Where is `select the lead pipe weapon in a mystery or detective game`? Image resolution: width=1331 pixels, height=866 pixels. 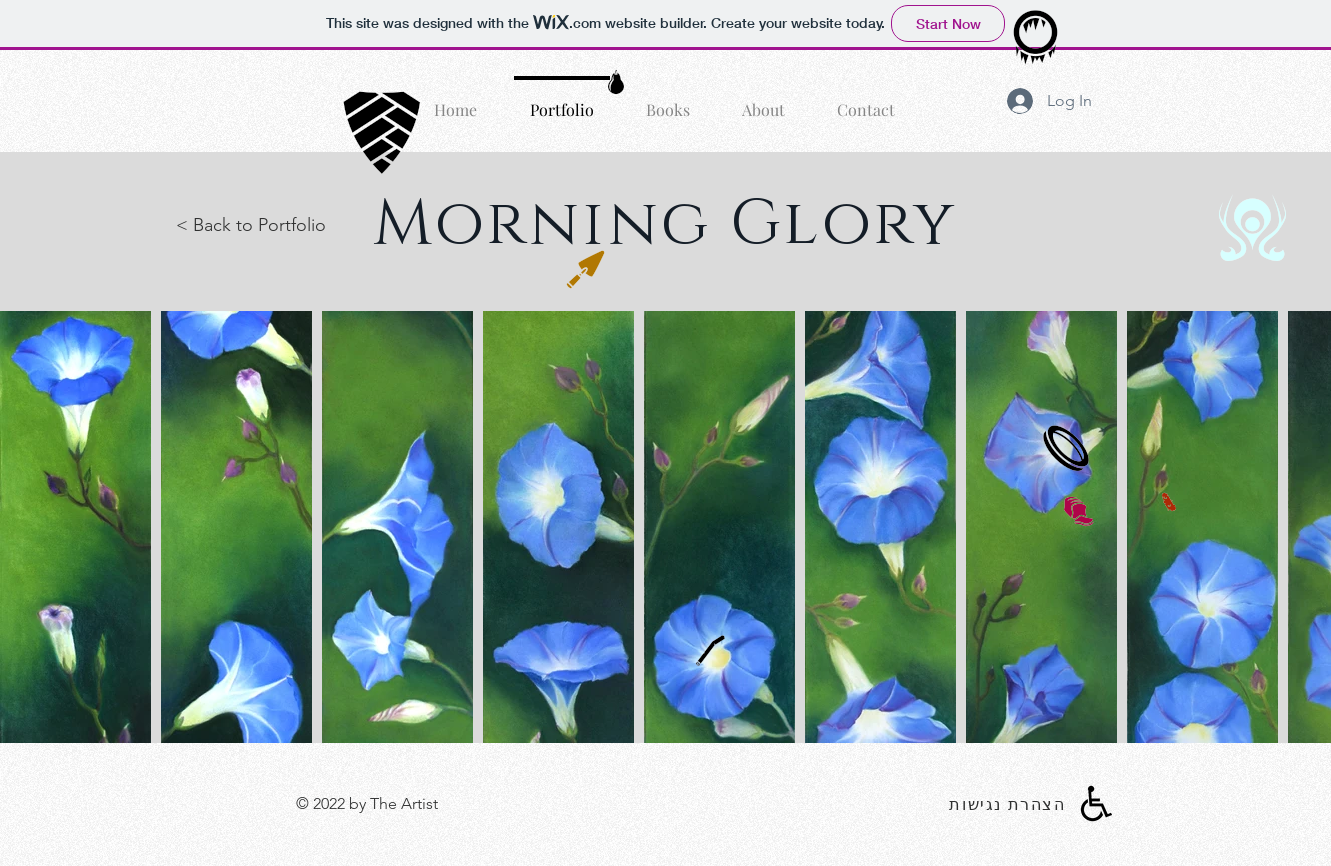 select the lead pipe weapon in a mystery or detective game is located at coordinates (710, 650).